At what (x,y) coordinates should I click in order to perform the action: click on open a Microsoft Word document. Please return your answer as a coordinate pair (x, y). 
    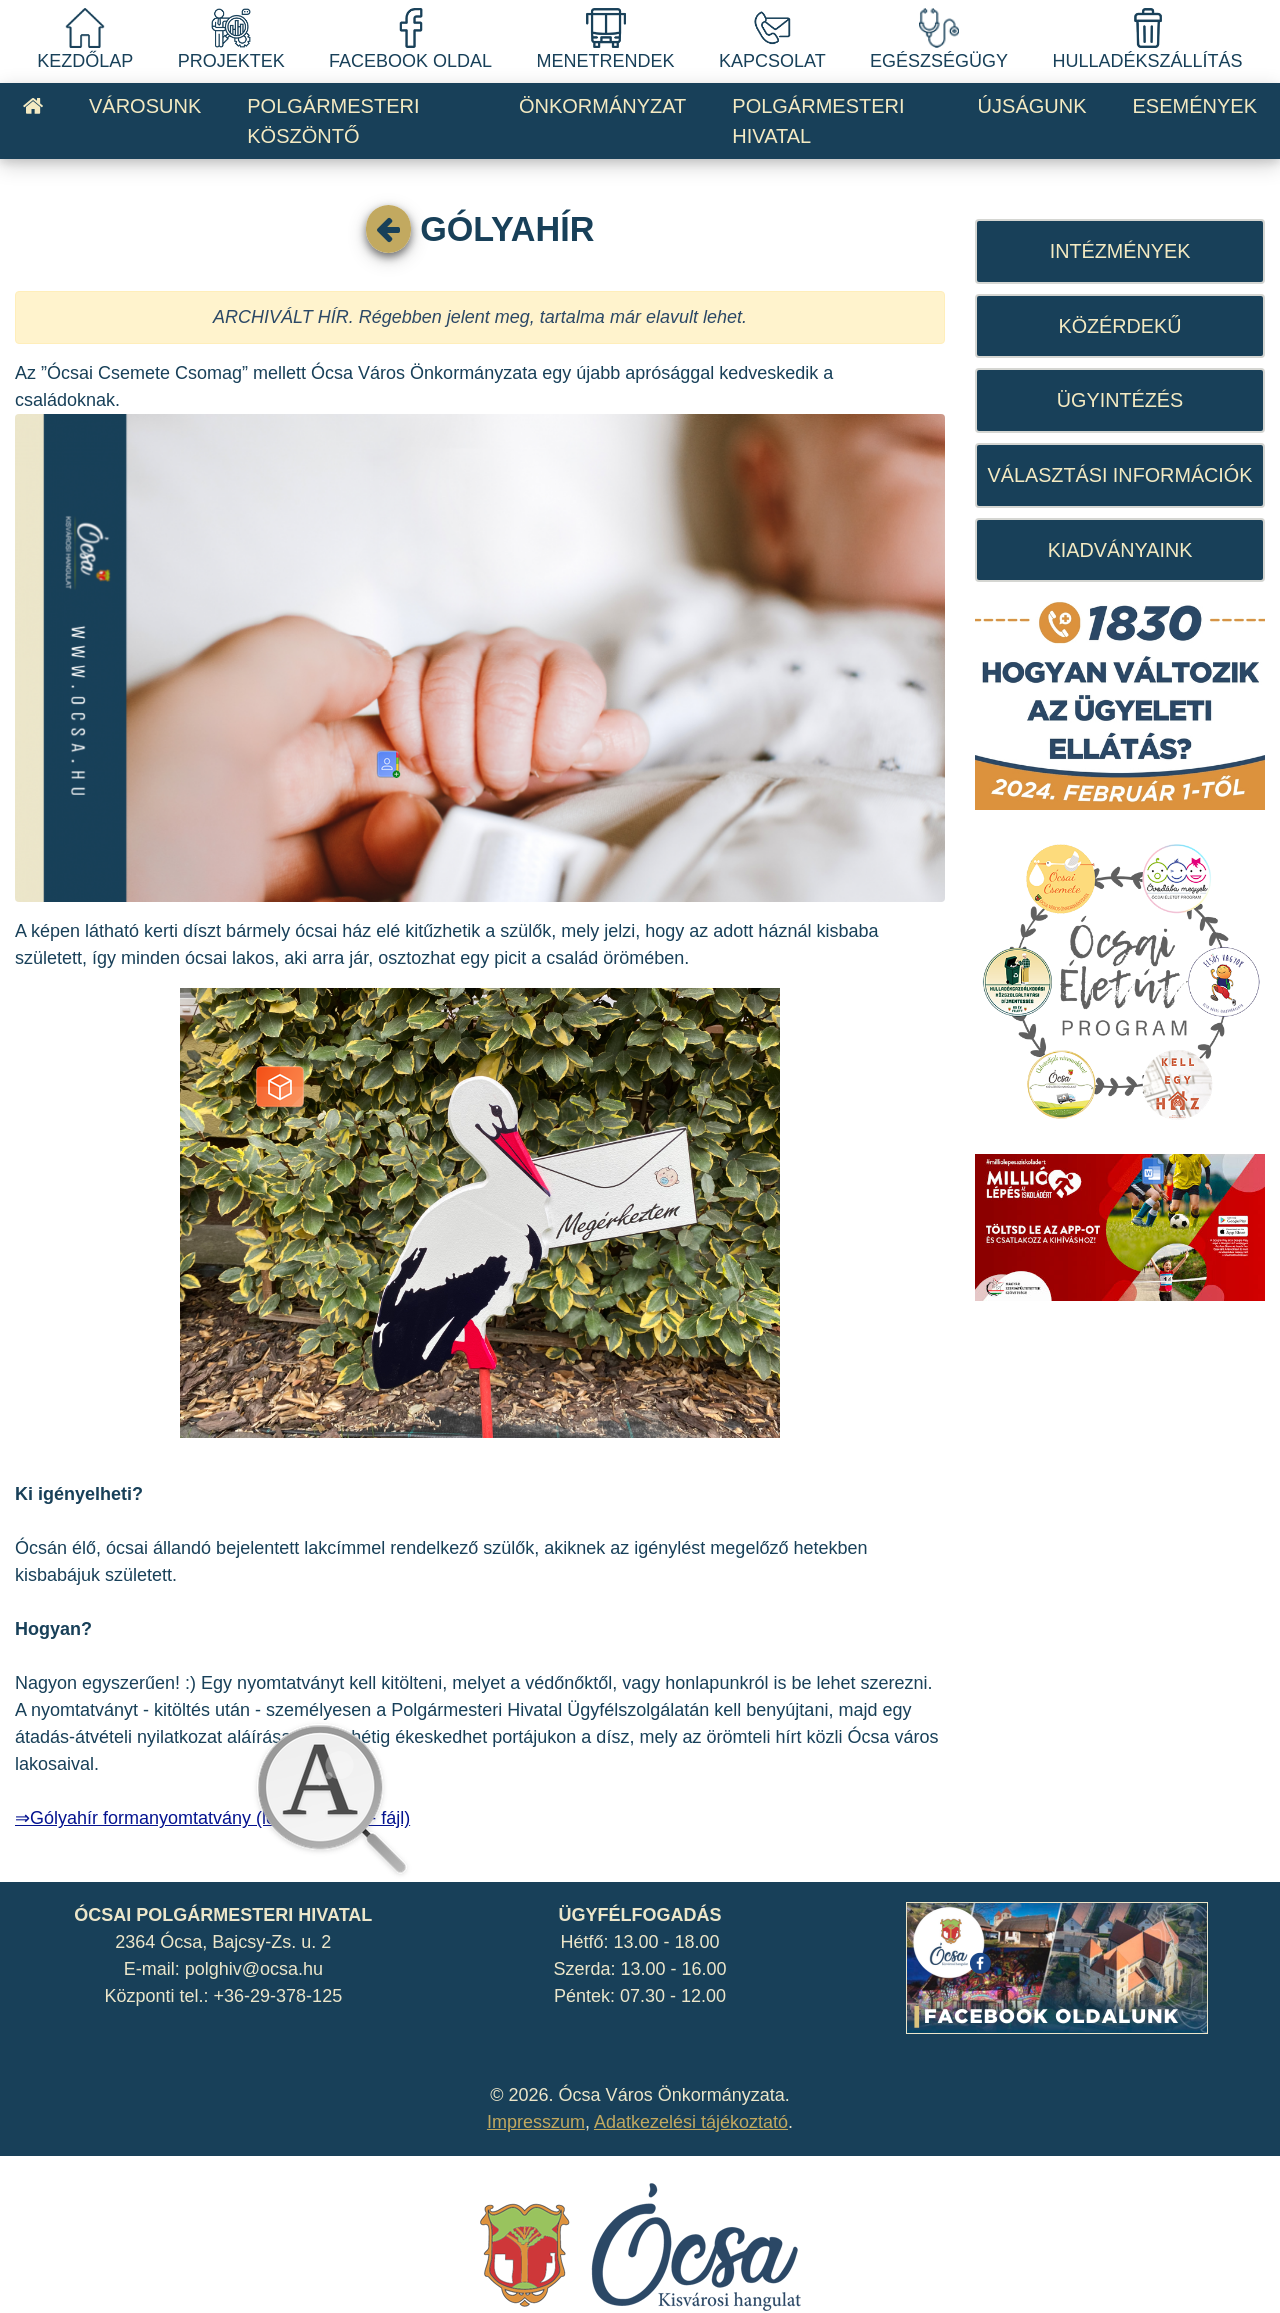
    Looking at the image, I should click on (1153, 1171).